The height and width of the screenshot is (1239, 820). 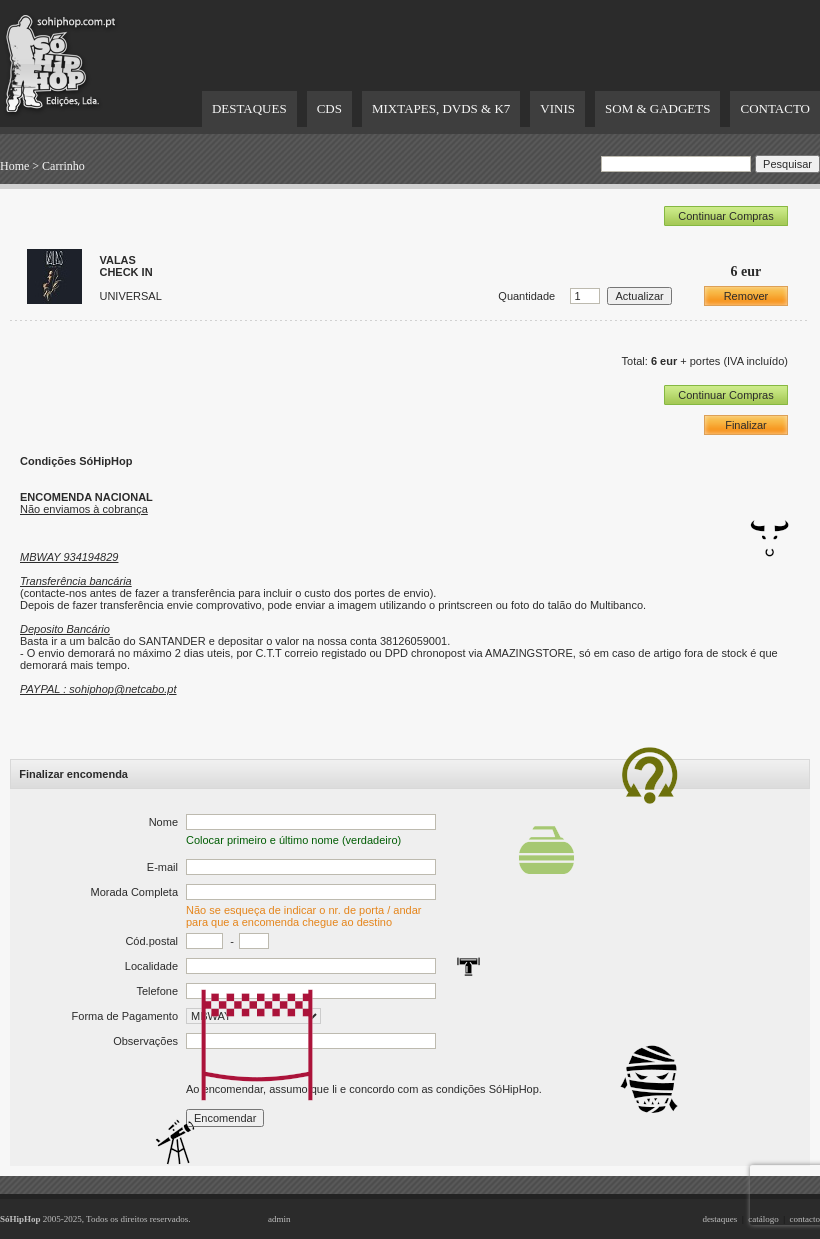 What do you see at coordinates (769, 538) in the screenshot?
I see `represents a bull or taurus zodiac sign` at bounding box center [769, 538].